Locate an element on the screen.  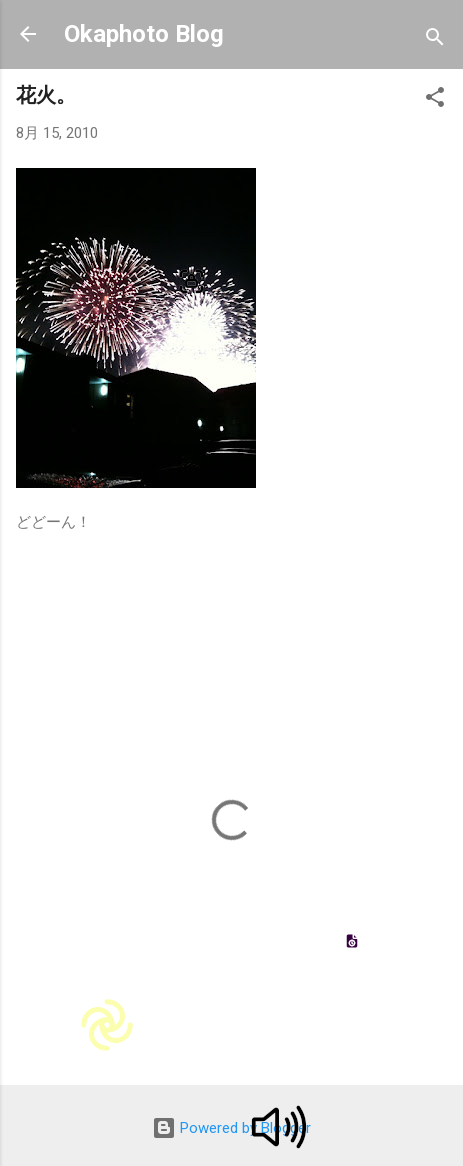
adjust or increase audio volume is located at coordinates (279, 1127).